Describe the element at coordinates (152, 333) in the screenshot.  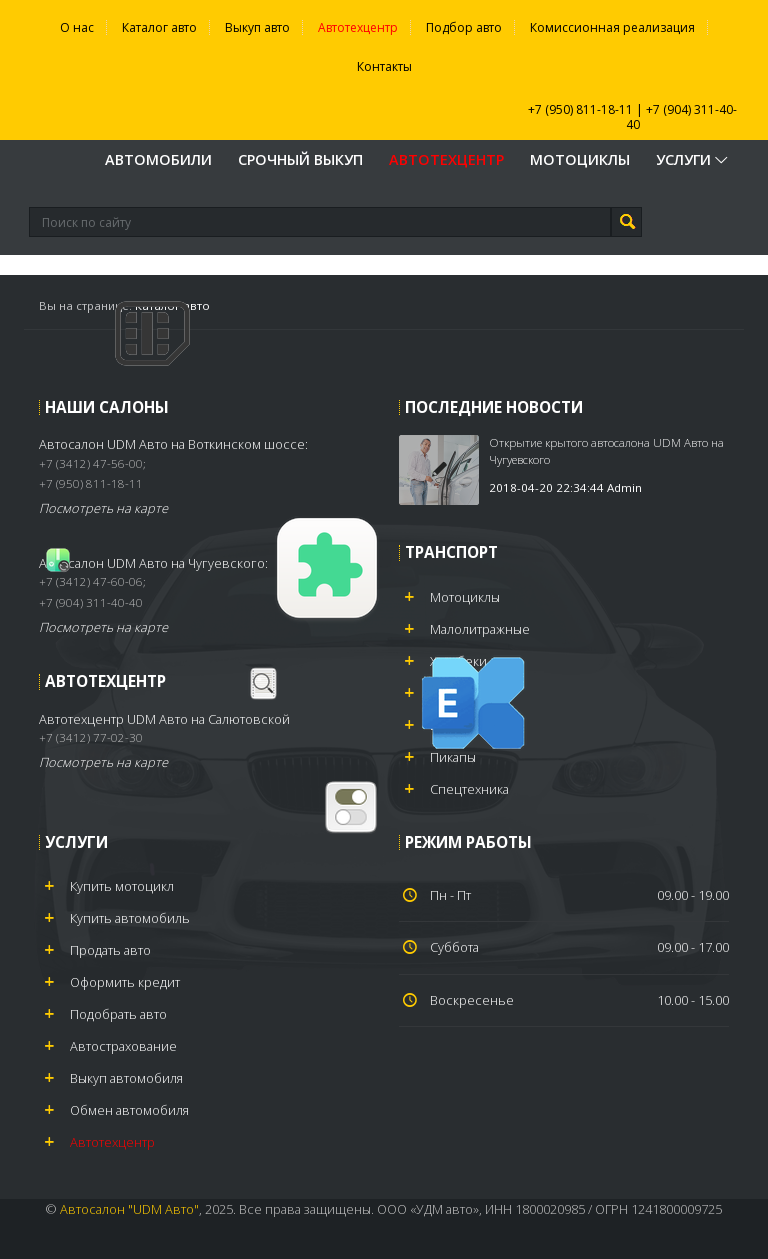
I see `indicates sim card status or settings` at that location.